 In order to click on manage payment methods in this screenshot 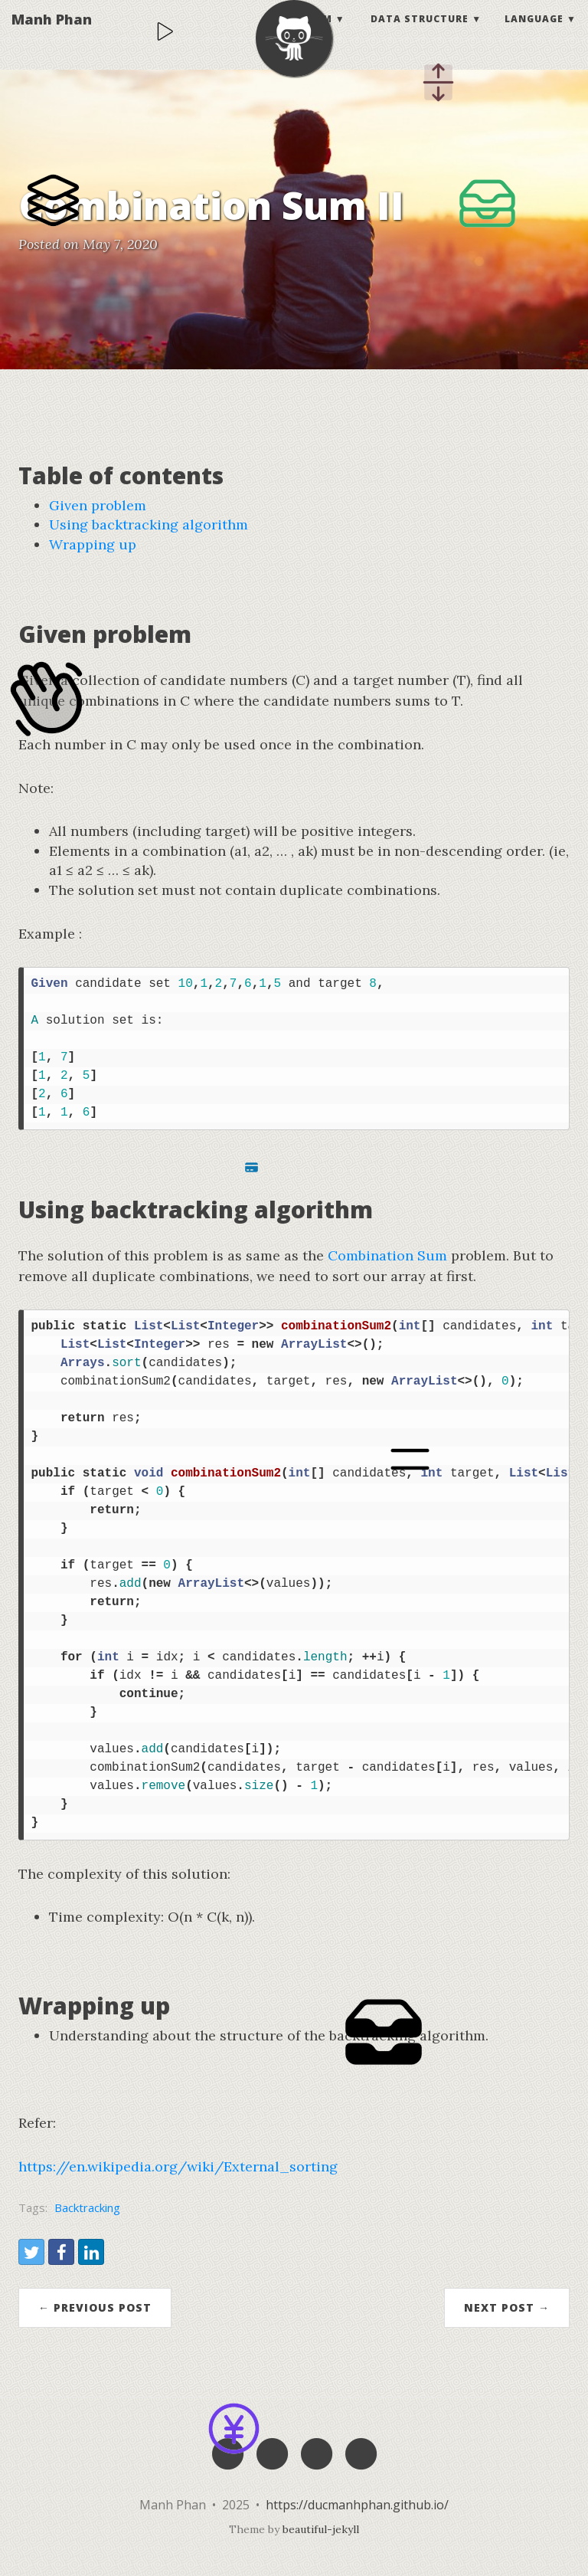, I will do `click(251, 1167)`.